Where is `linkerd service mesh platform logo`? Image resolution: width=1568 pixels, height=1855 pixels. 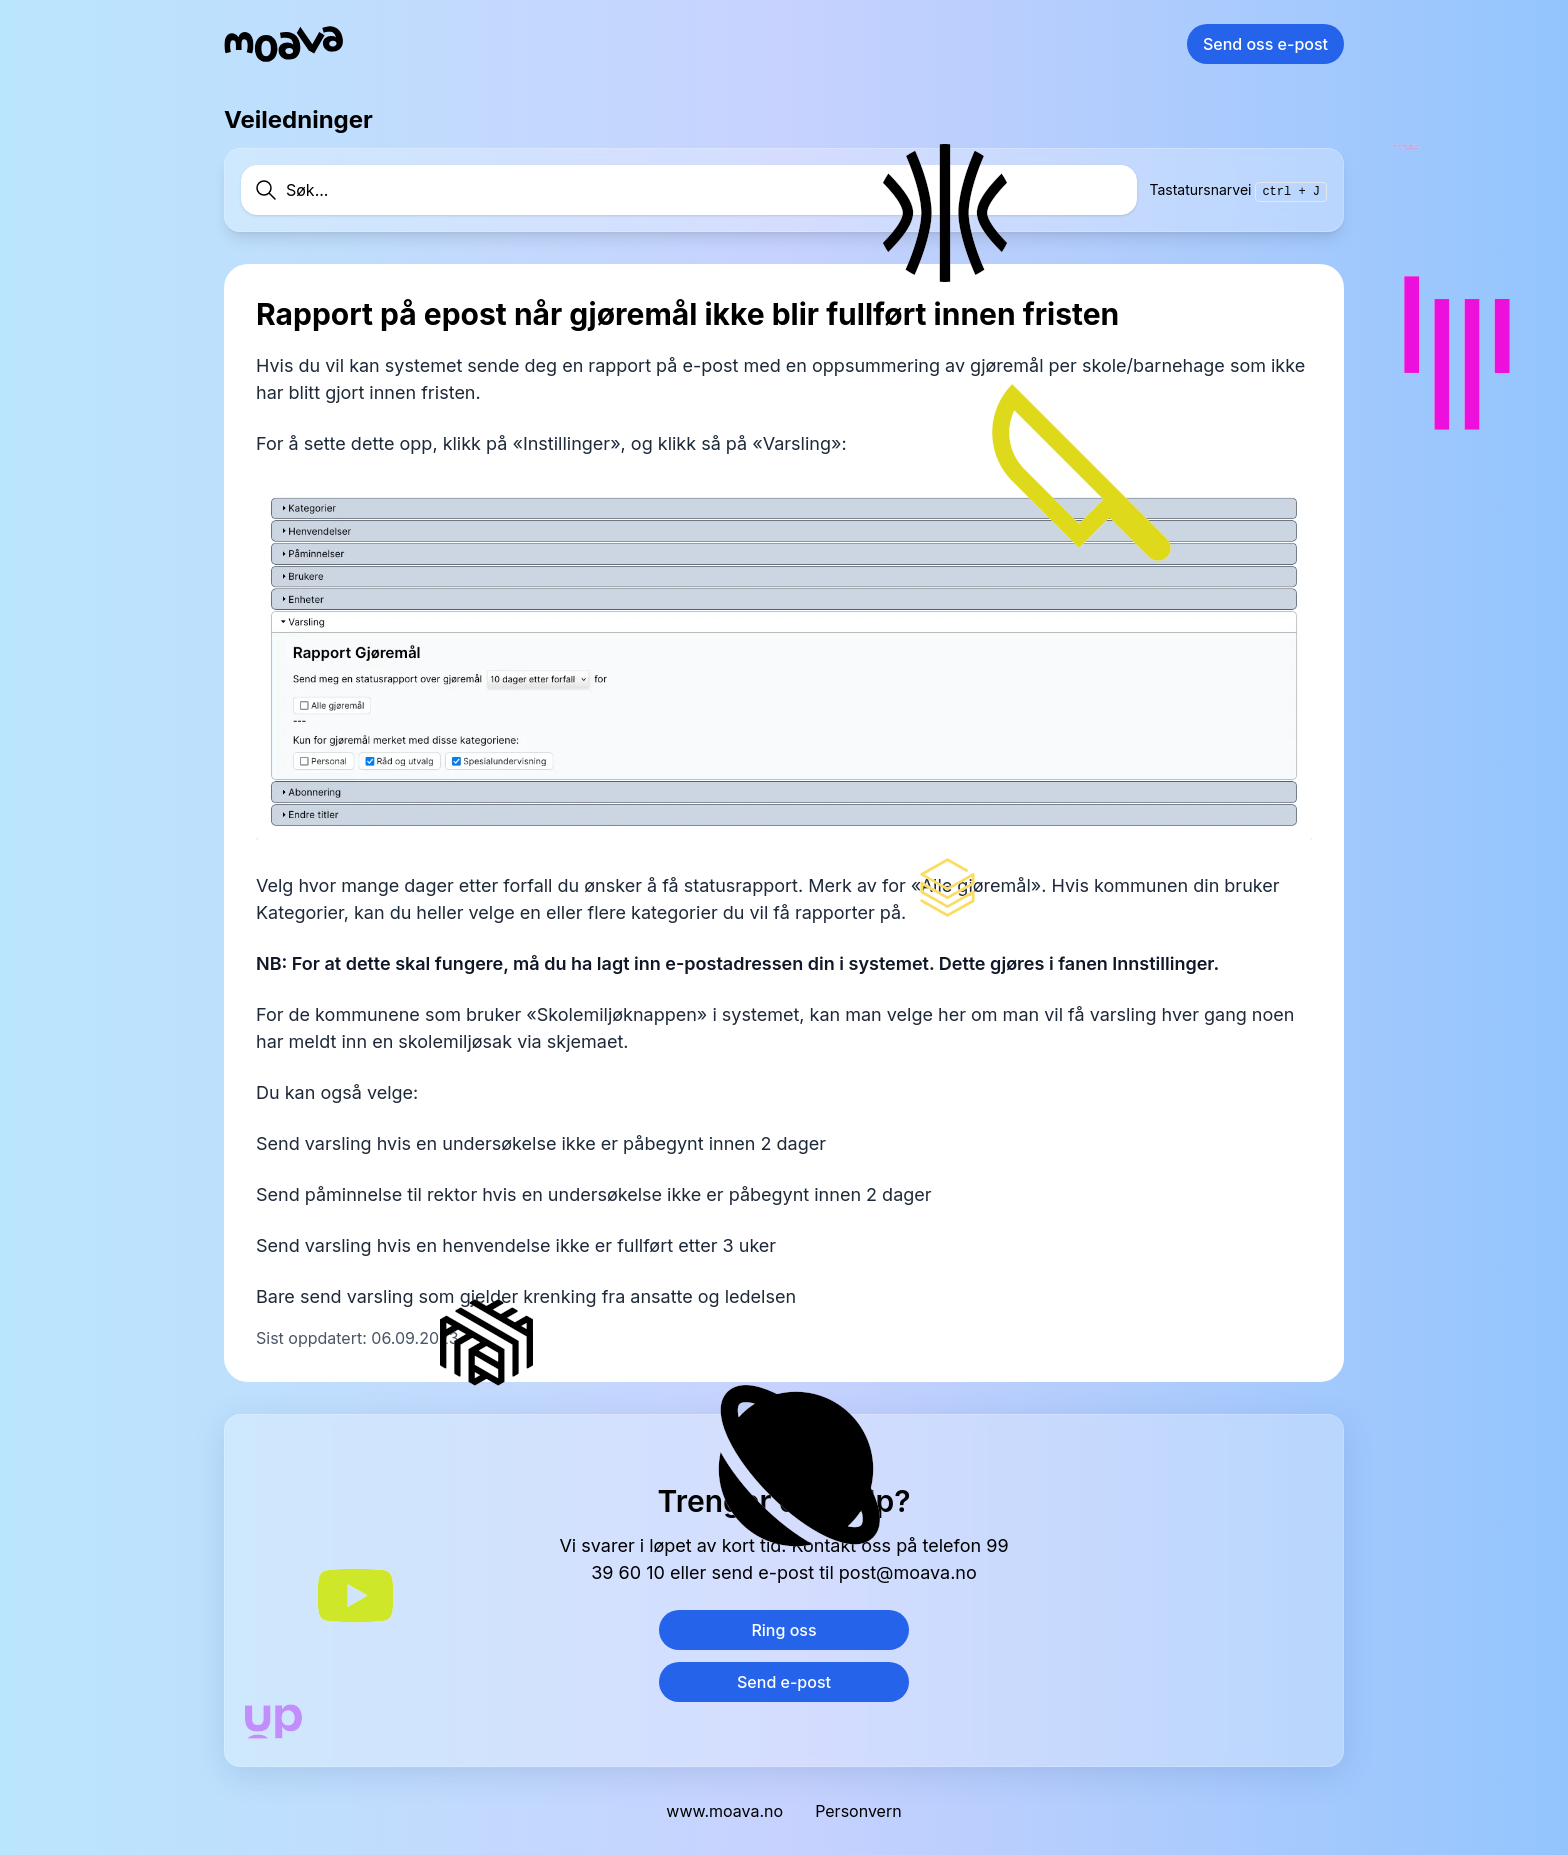 linkerd service mesh platform logo is located at coordinates (486, 1342).